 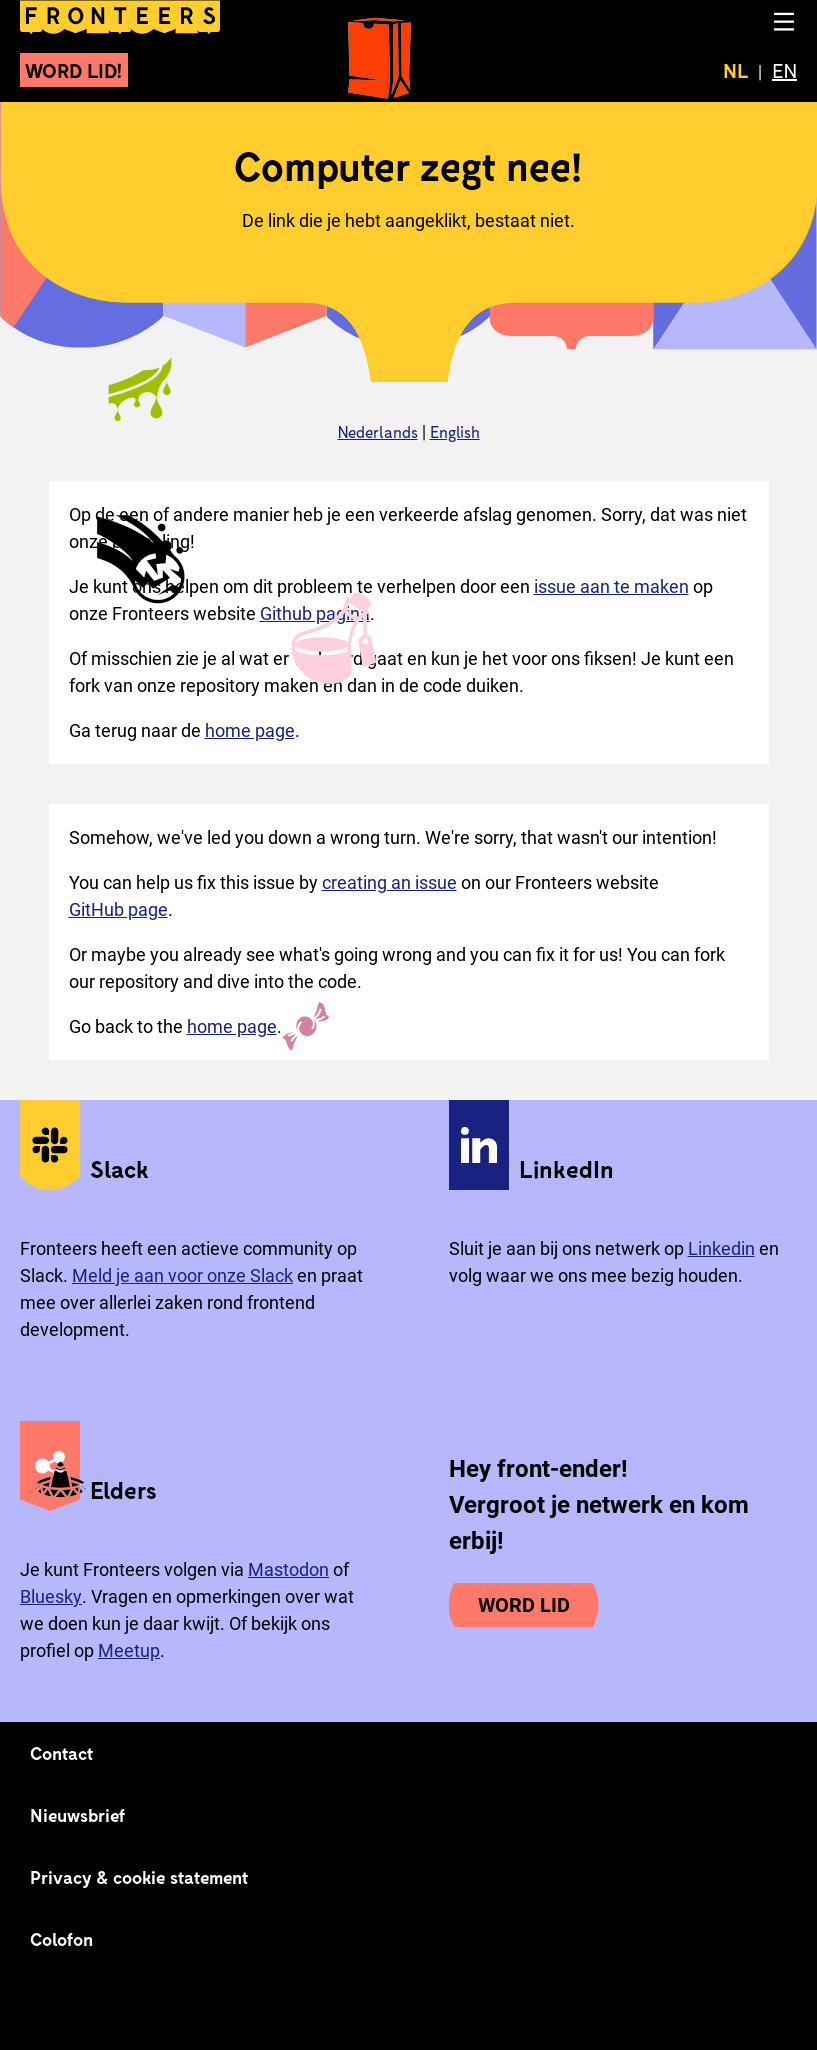 I want to click on indicates a critical hit or bleeding damage effect, so click(x=140, y=389).